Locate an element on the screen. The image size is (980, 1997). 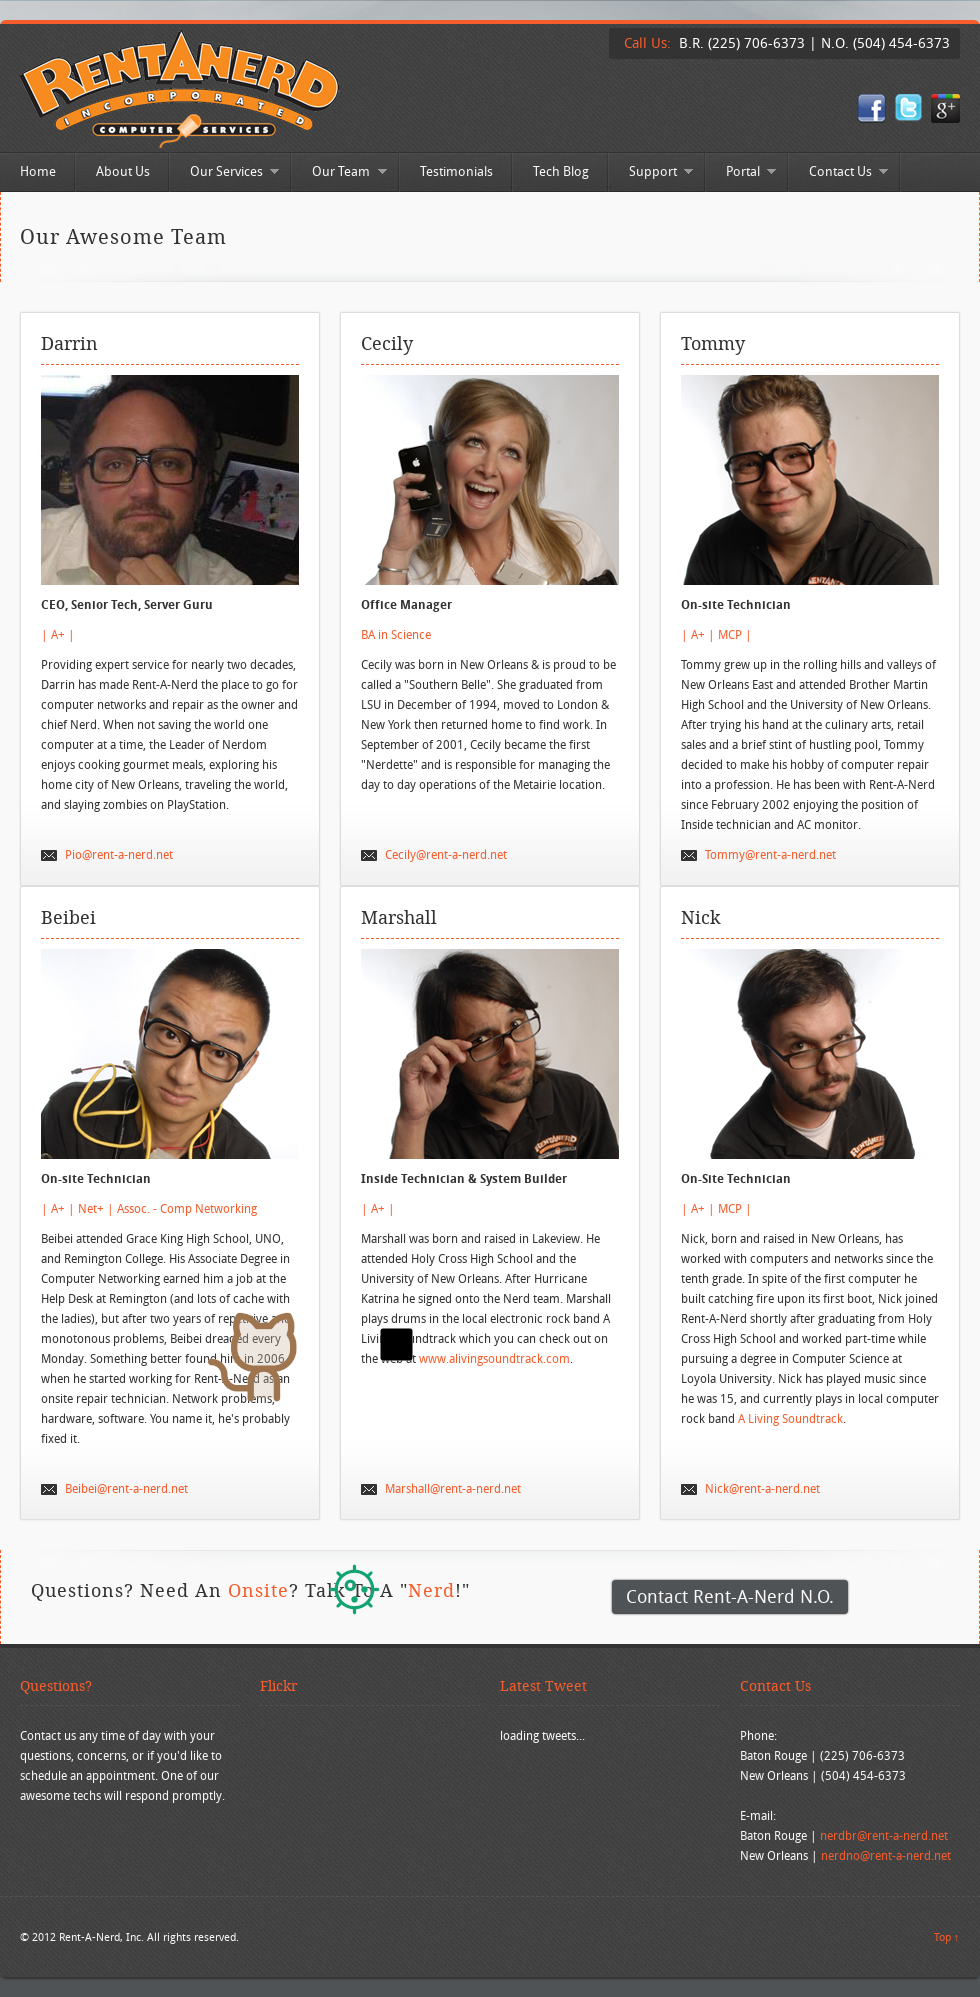
stop media playback is located at coordinates (396, 1344).